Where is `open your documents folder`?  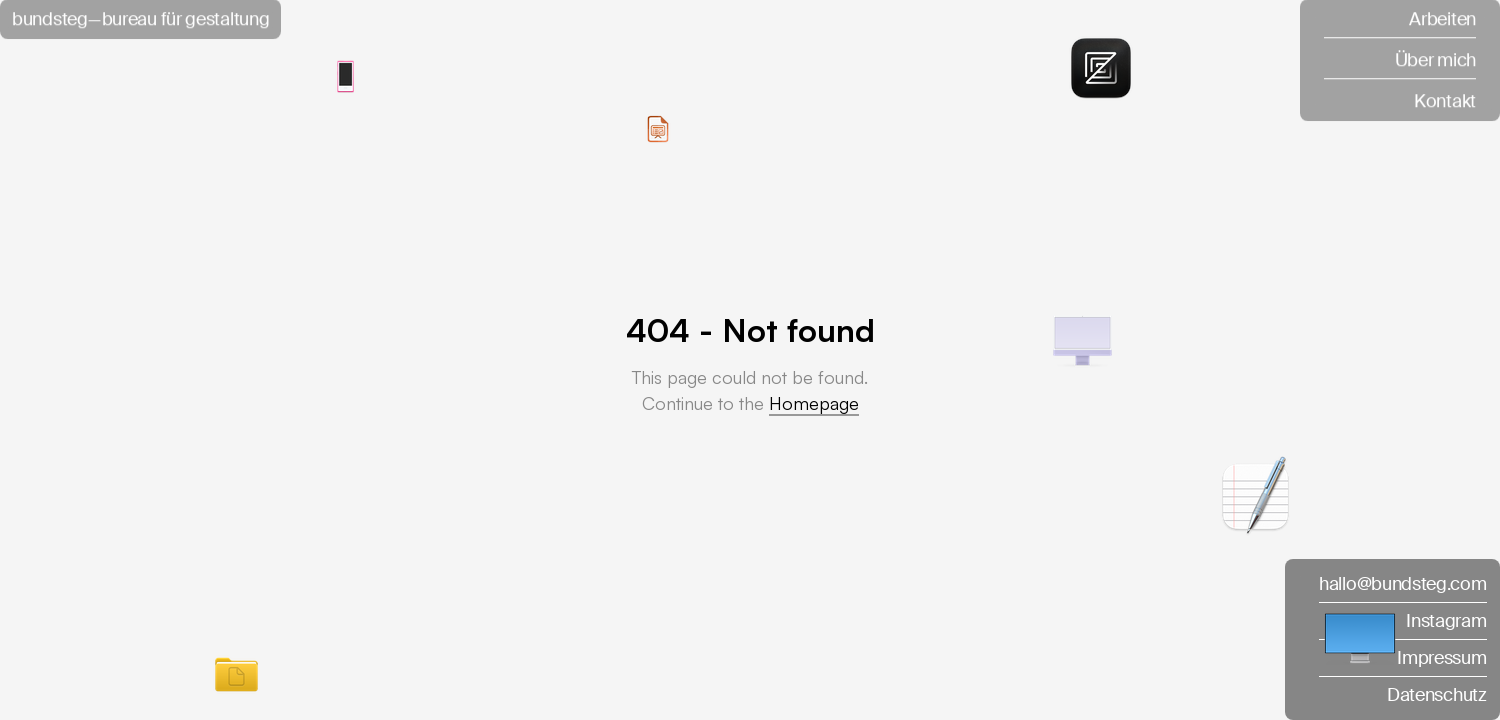
open your documents folder is located at coordinates (236, 674).